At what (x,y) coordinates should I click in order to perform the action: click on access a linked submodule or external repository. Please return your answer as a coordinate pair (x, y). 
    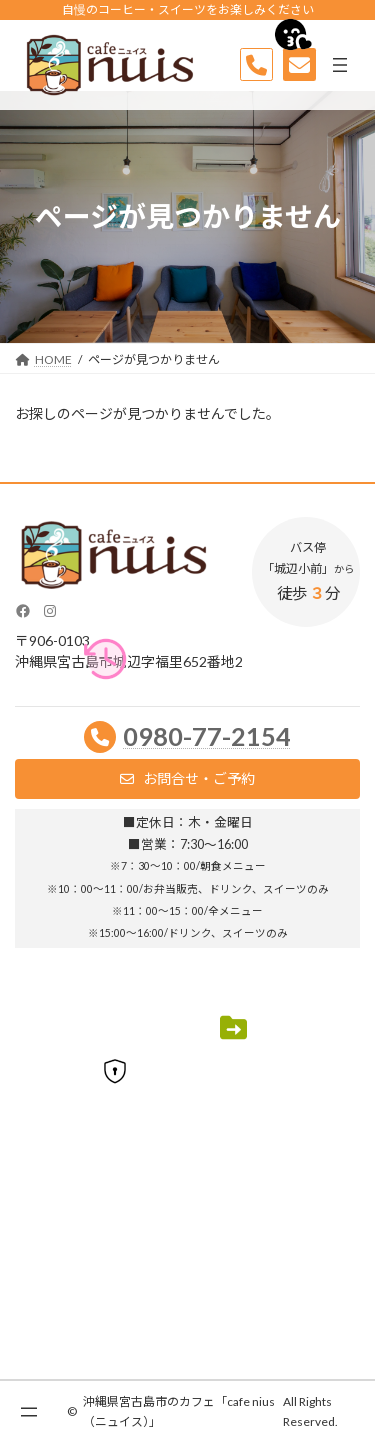
    Looking at the image, I should click on (233, 1027).